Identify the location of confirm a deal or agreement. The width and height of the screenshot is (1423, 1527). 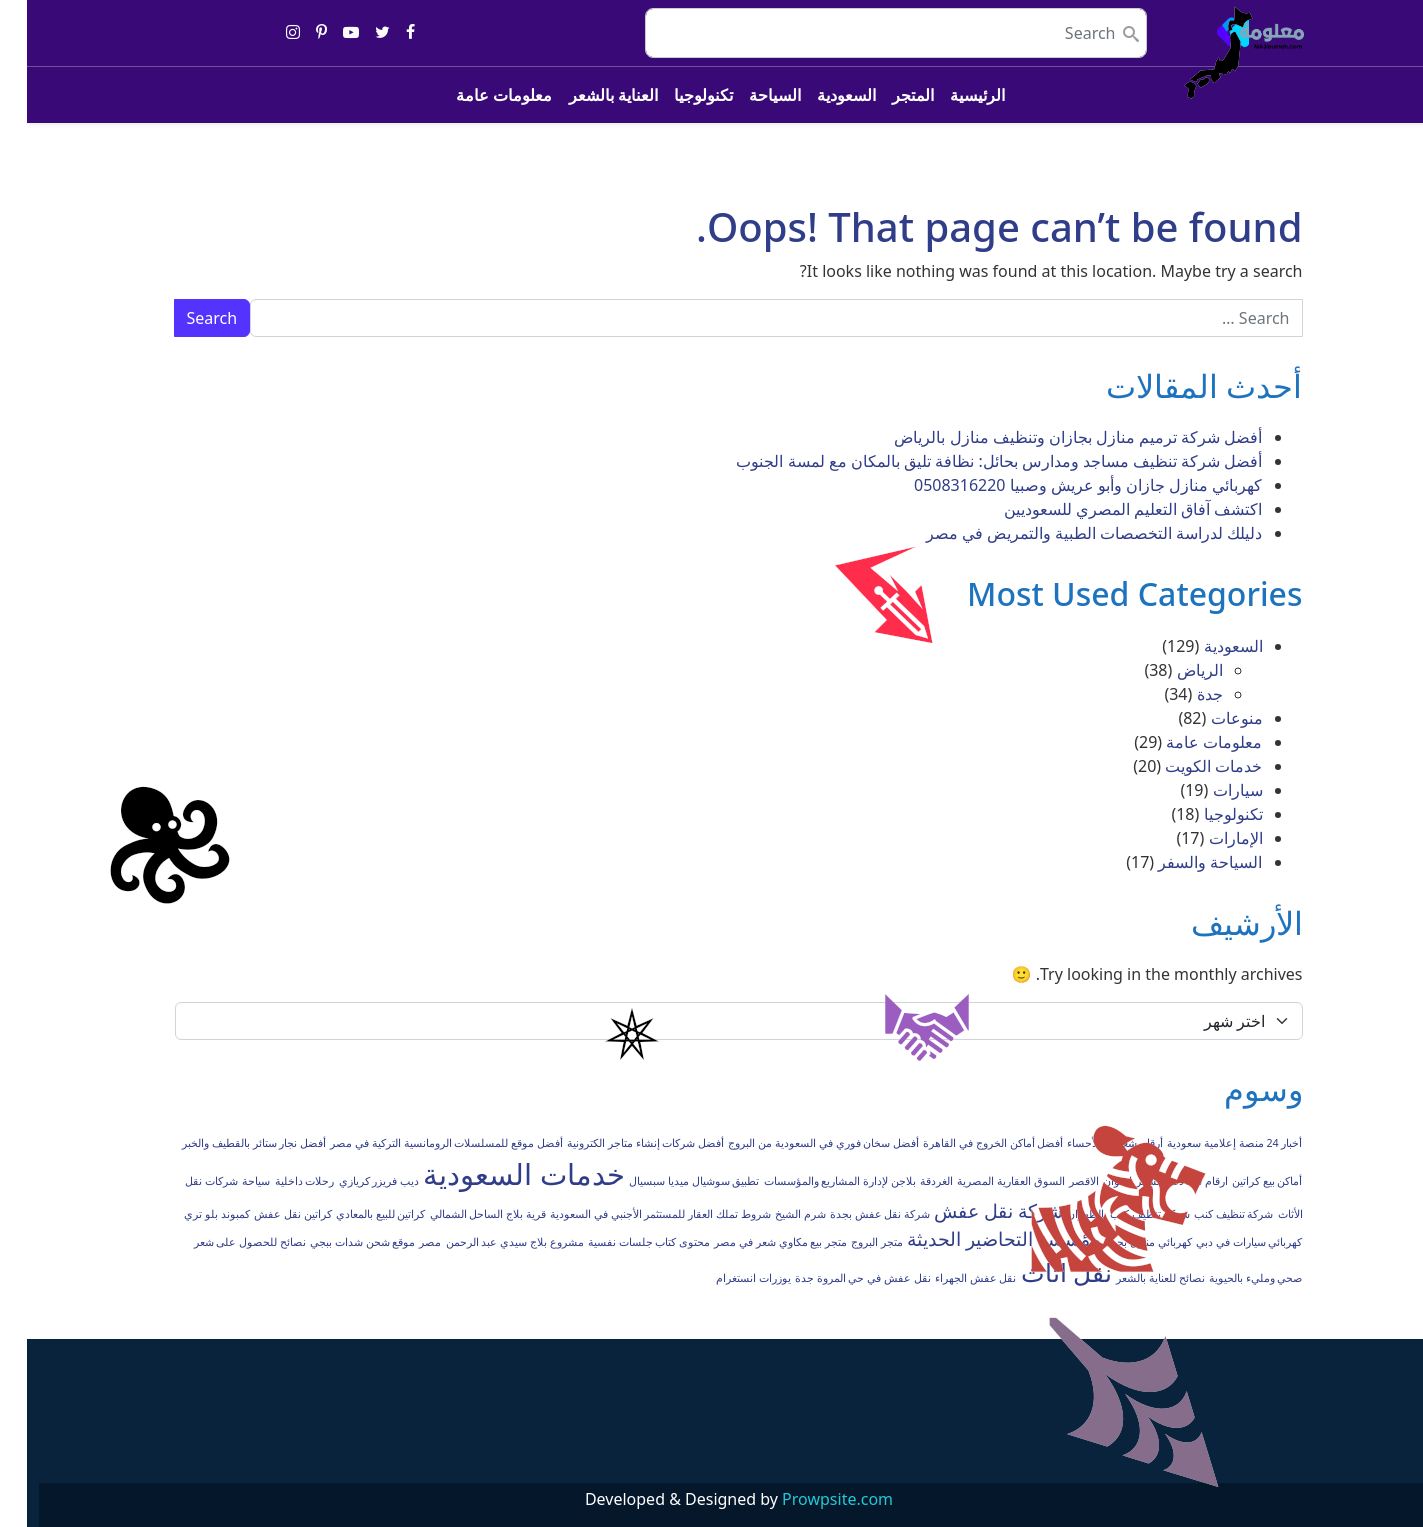
(927, 1028).